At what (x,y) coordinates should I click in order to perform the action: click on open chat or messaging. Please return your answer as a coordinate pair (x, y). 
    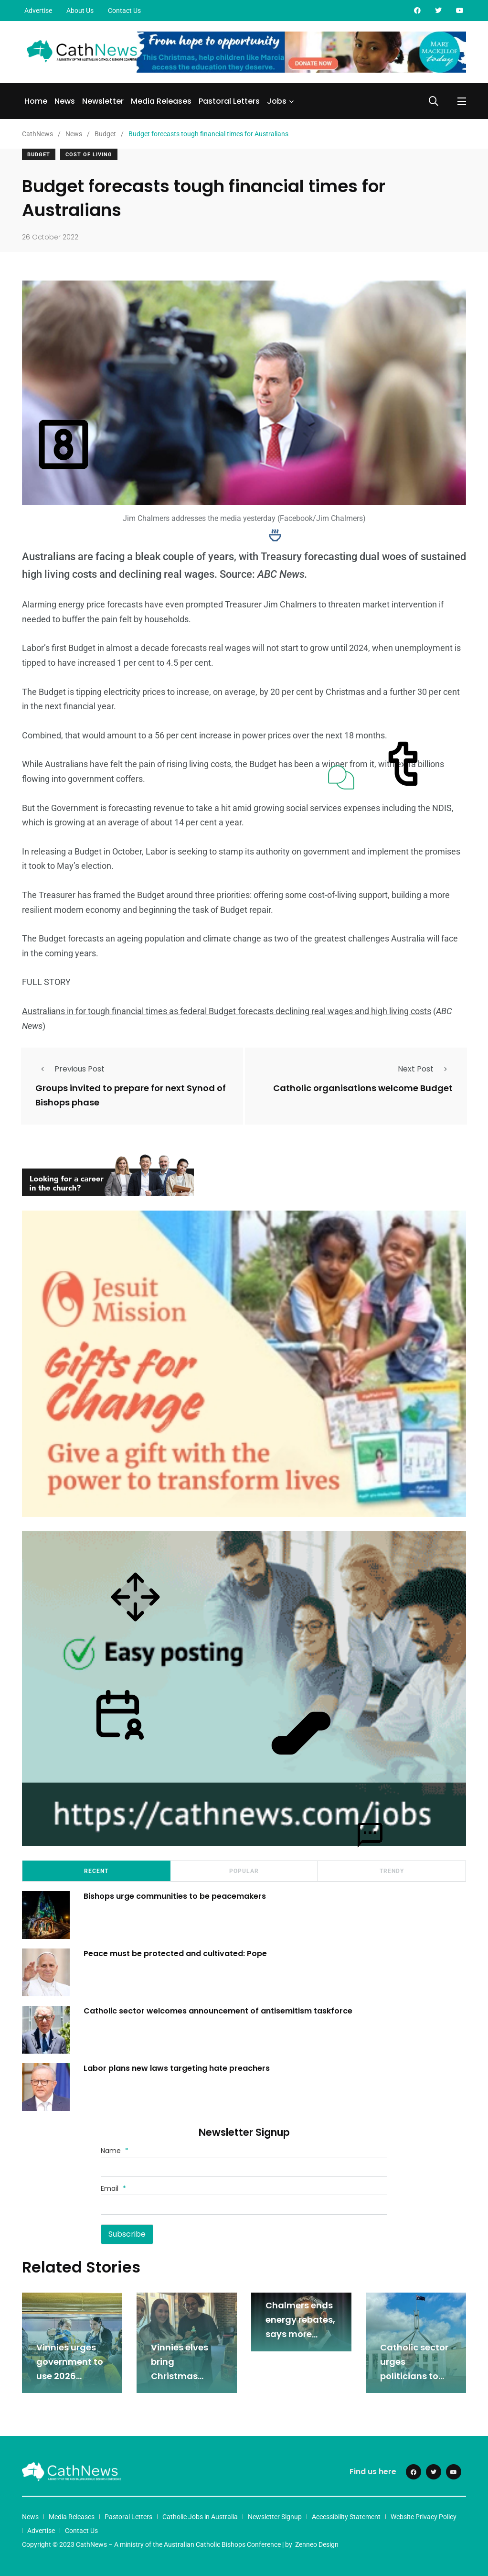
    Looking at the image, I should click on (341, 777).